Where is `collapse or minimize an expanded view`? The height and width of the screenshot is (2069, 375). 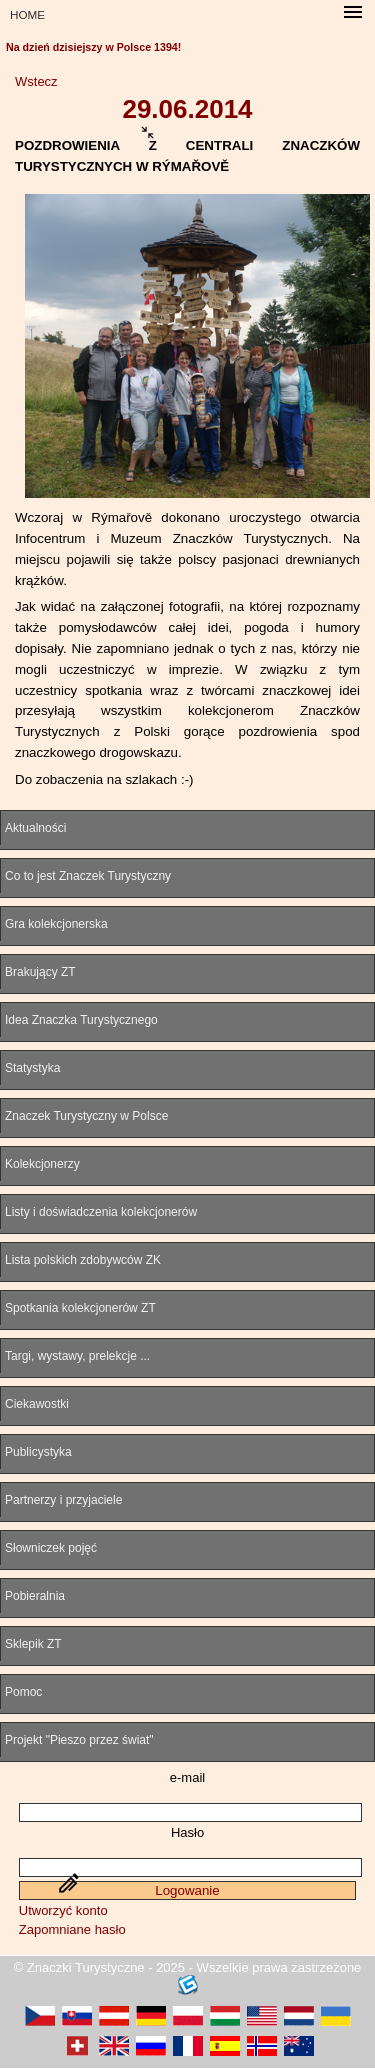
collapse or minimize an expanded view is located at coordinates (147, 132).